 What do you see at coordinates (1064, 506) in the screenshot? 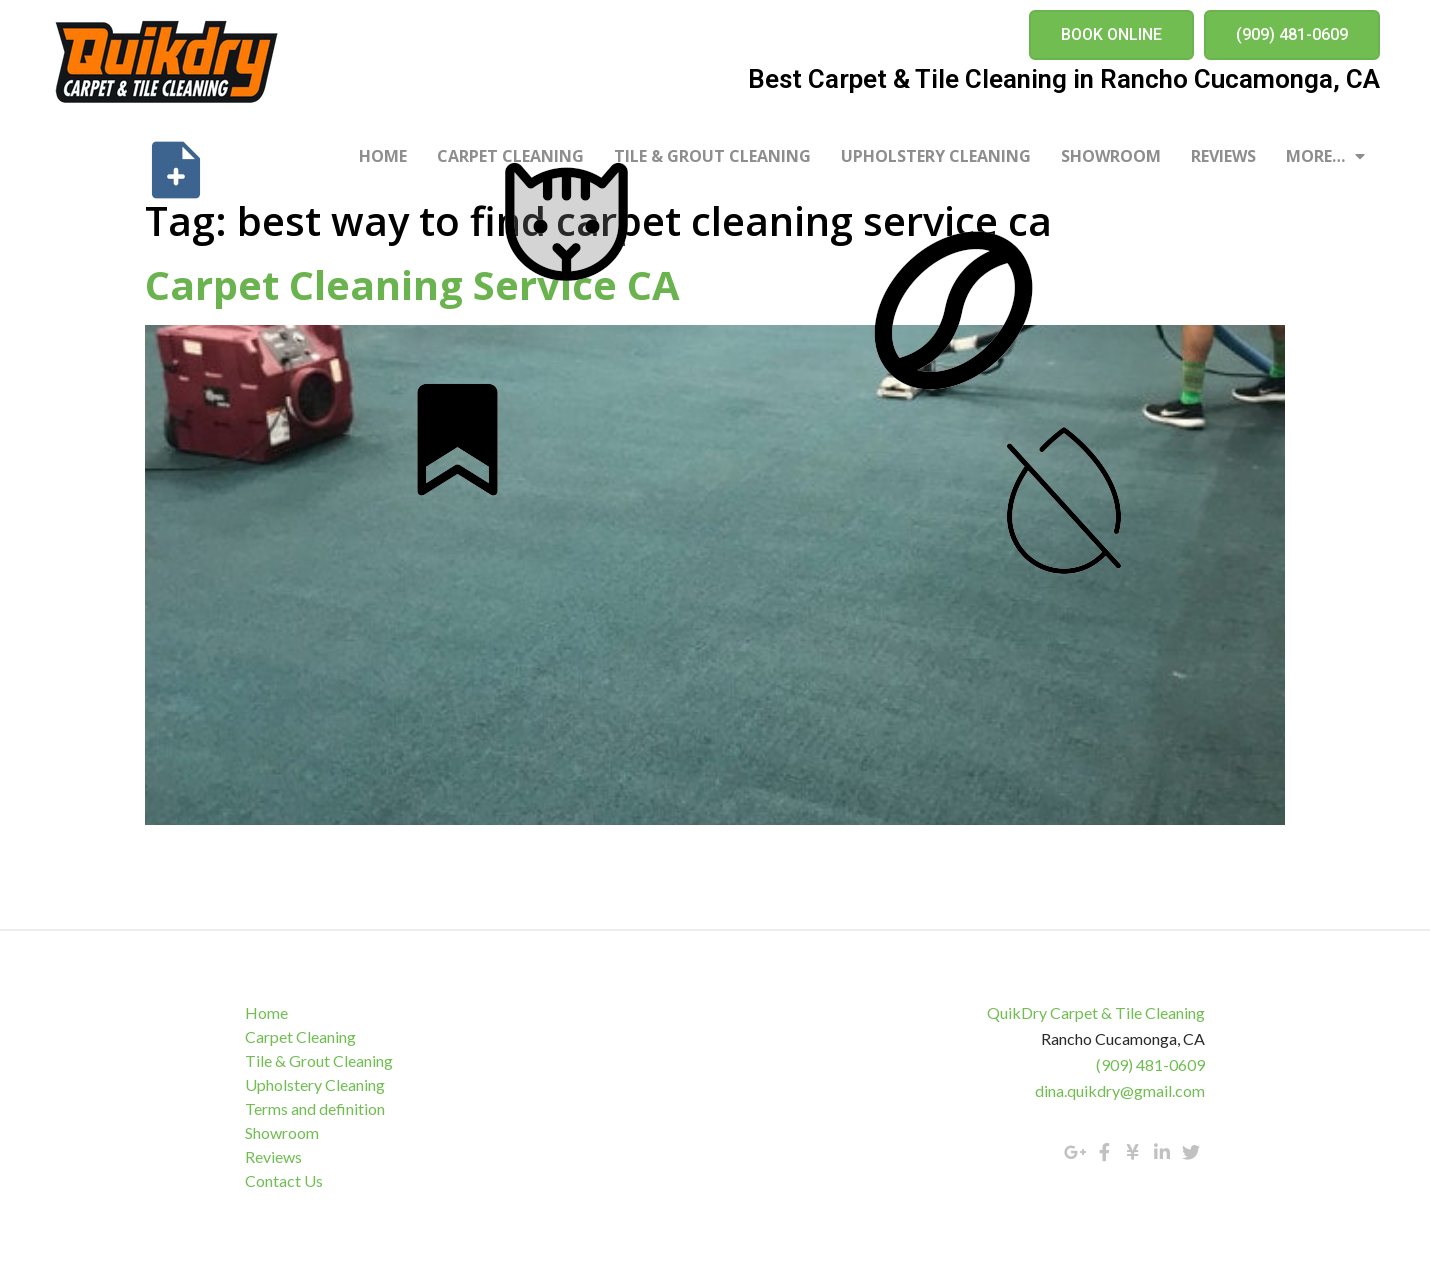
I see `disable water or liquid detection` at bounding box center [1064, 506].